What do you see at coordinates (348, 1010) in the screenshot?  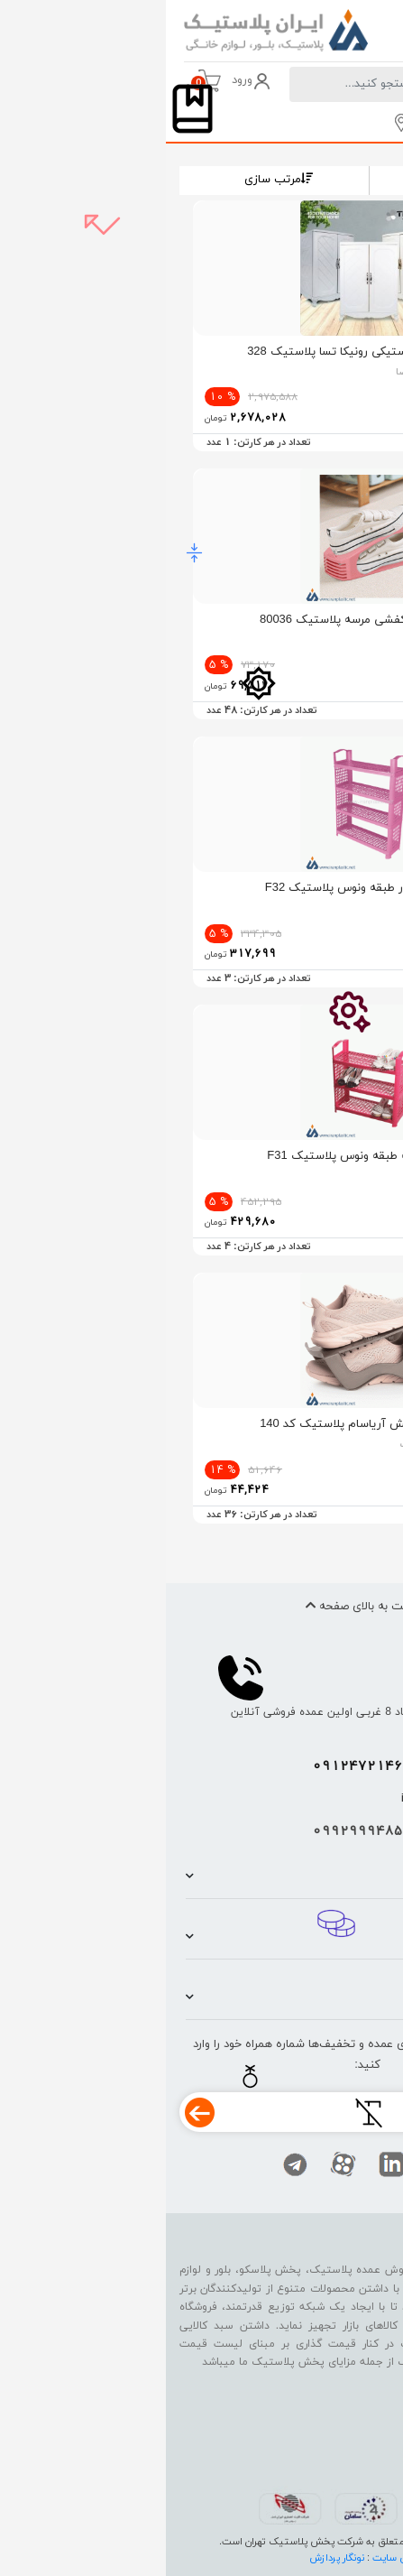 I see `access AI-powered or smart settings` at bounding box center [348, 1010].